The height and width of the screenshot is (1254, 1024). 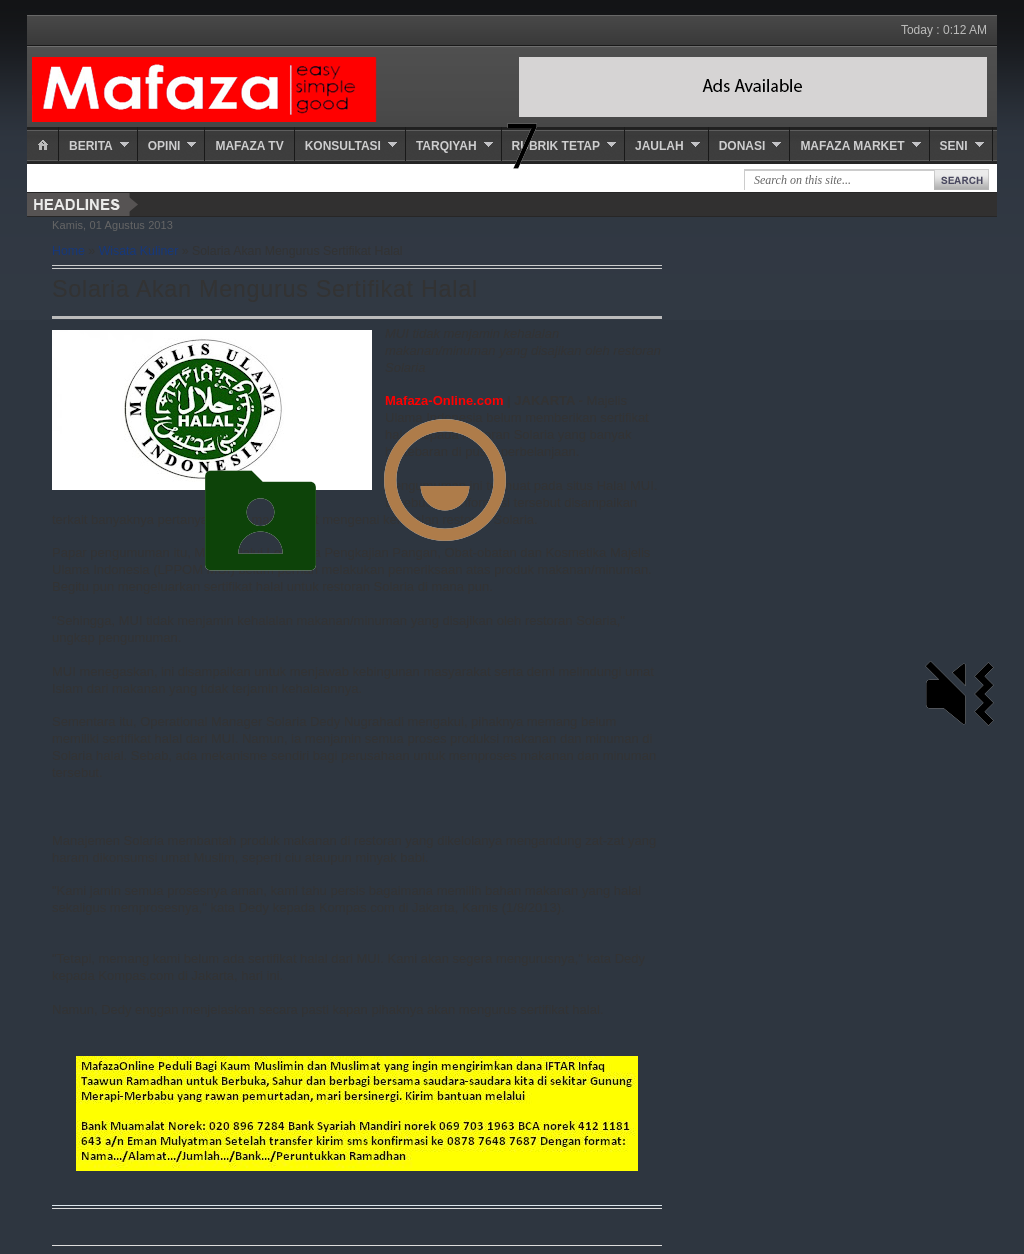 What do you see at coordinates (962, 694) in the screenshot?
I see `mute sound and enable vibrate mode` at bounding box center [962, 694].